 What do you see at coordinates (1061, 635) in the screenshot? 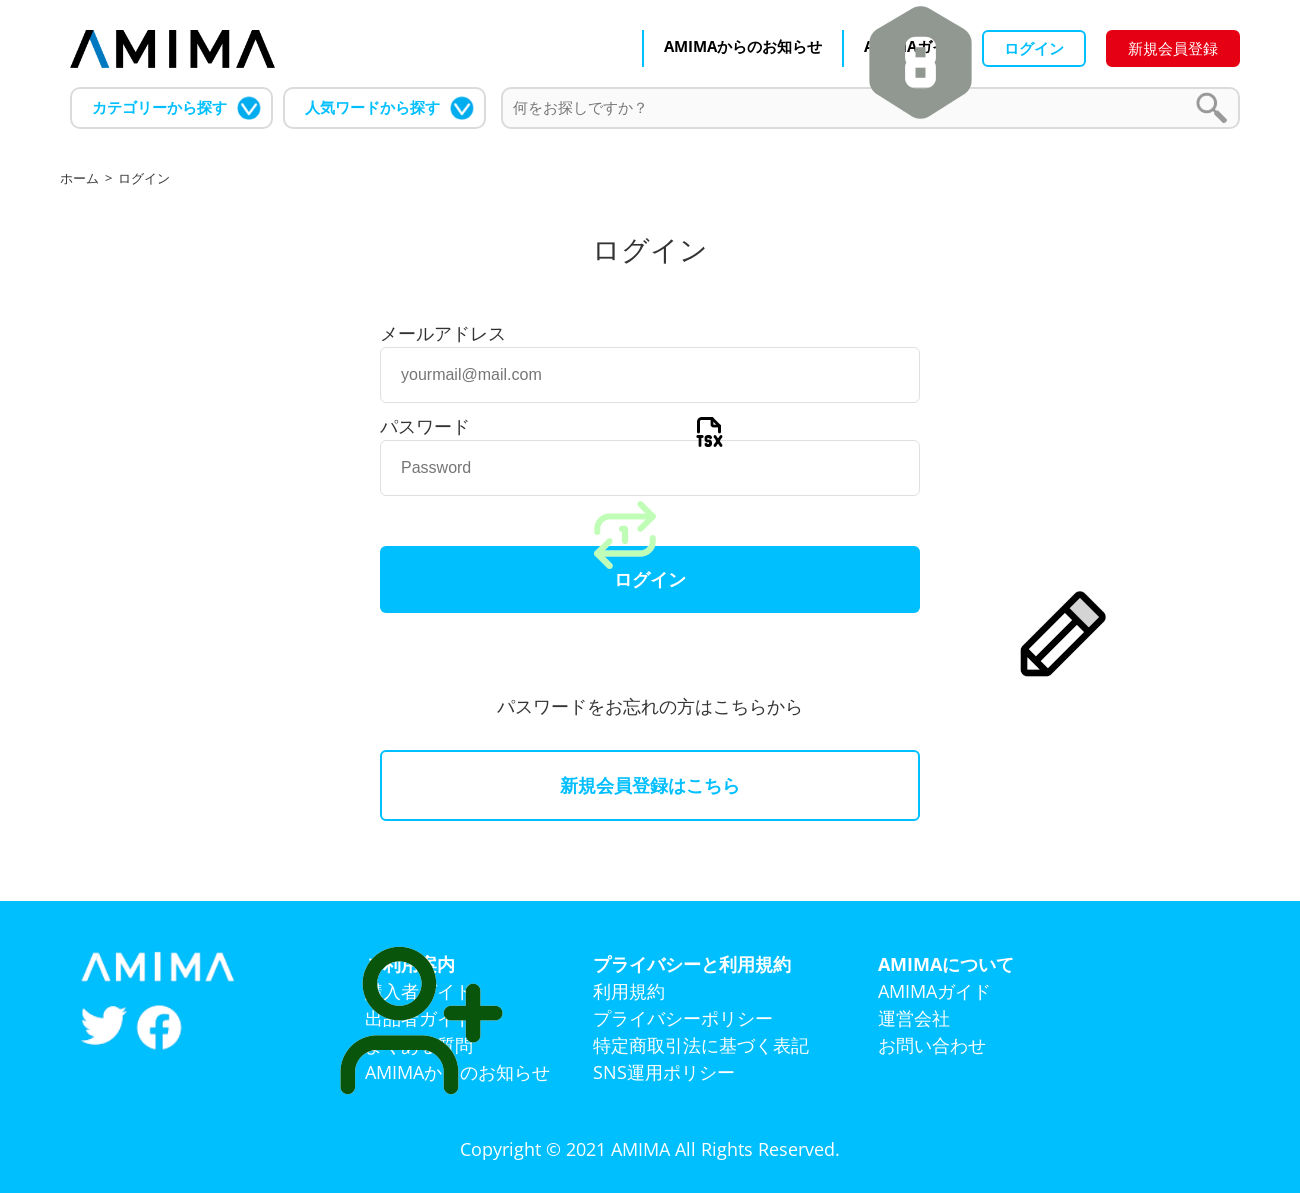
I see `edit content or text` at bounding box center [1061, 635].